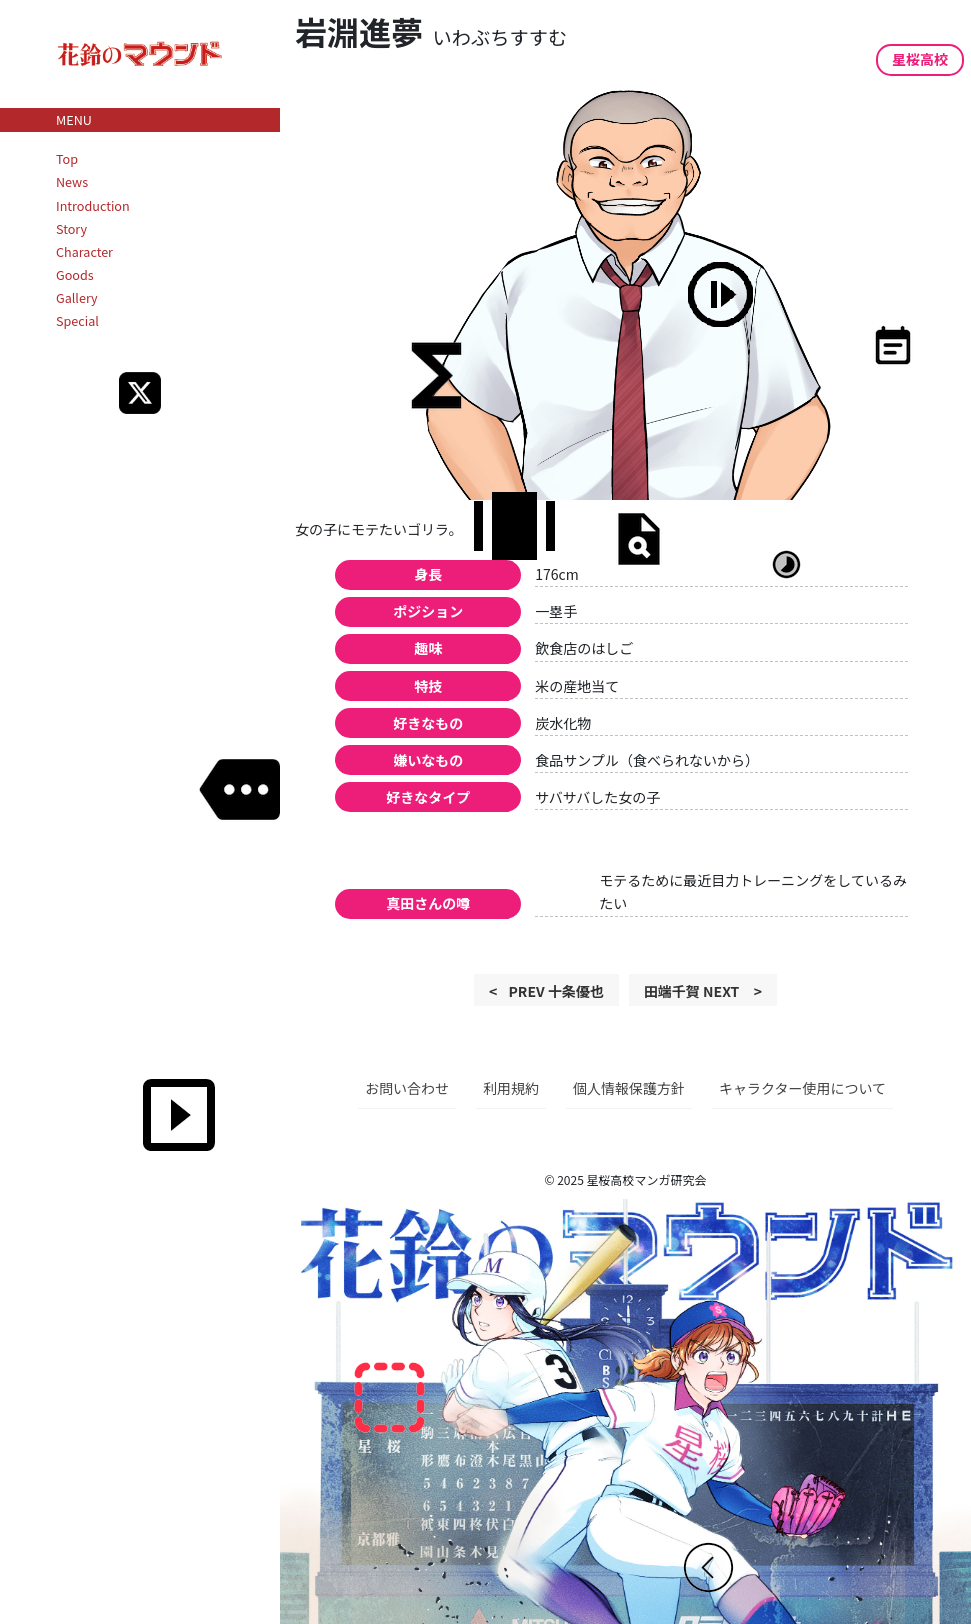  I want to click on create a selection area, so click(389, 1397).